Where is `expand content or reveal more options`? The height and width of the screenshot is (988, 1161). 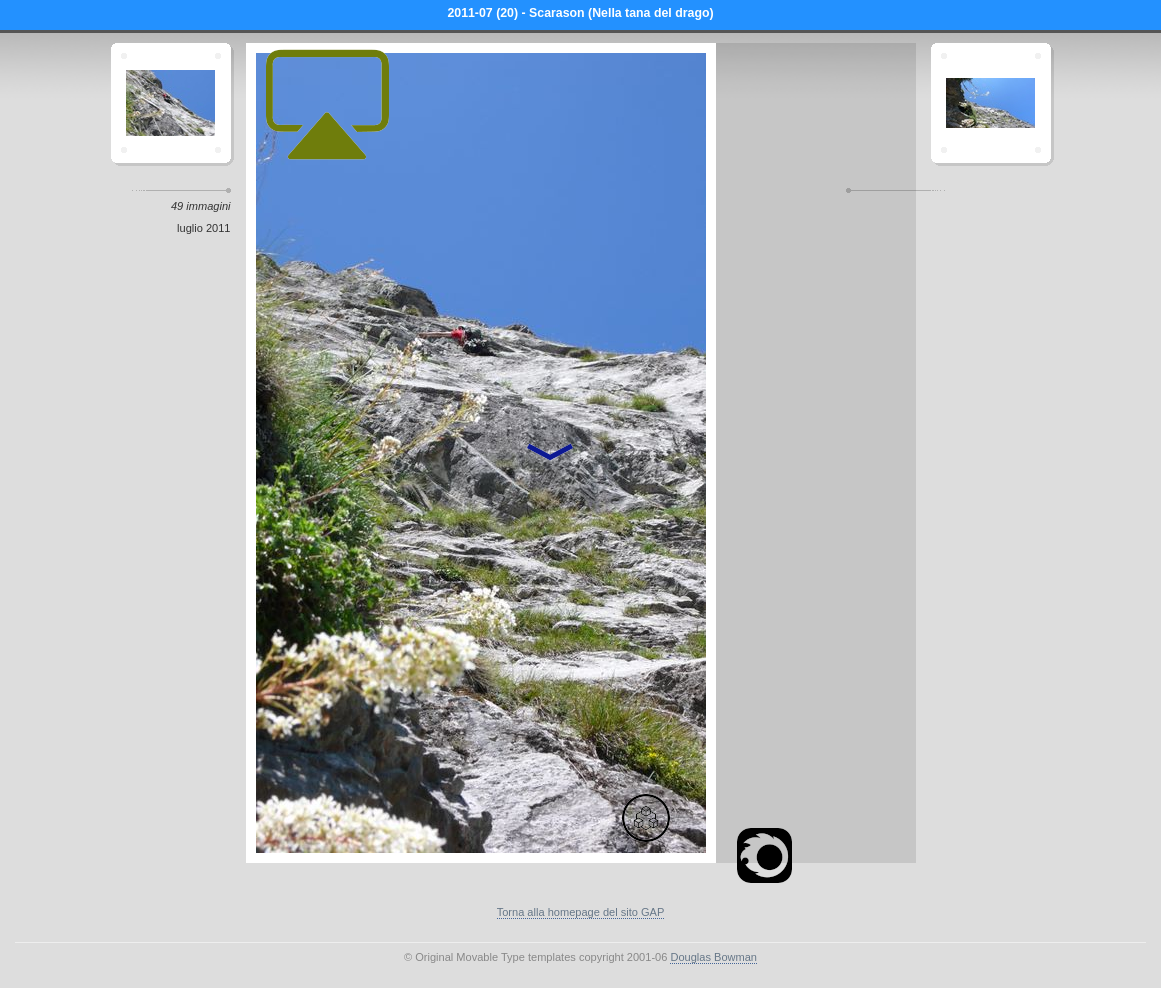 expand content or reveal more options is located at coordinates (550, 451).